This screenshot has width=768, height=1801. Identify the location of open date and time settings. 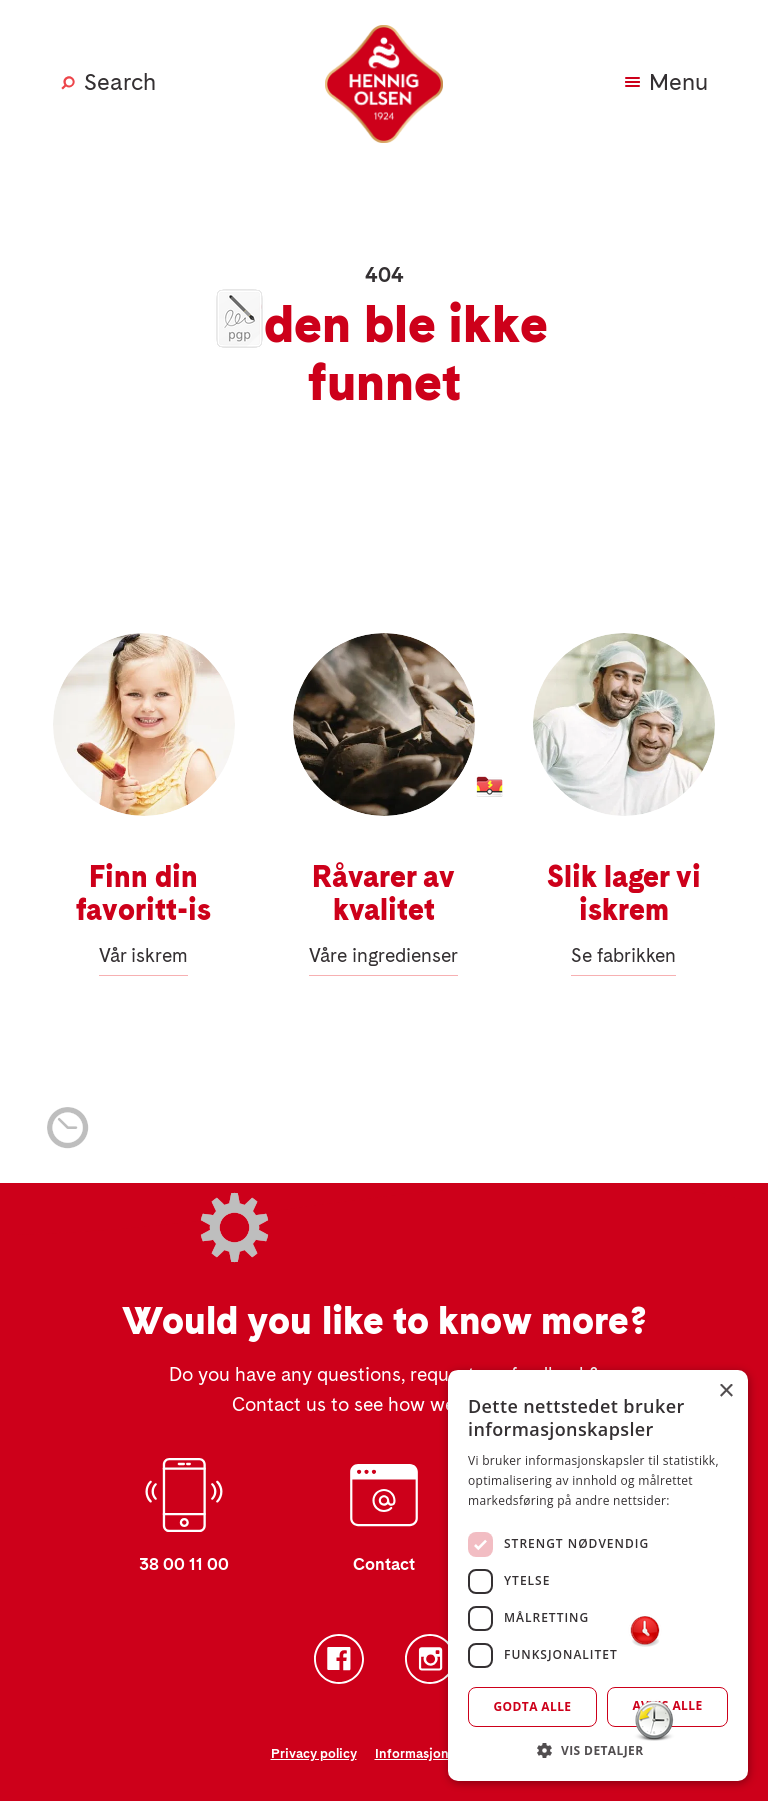
(69, 1129).